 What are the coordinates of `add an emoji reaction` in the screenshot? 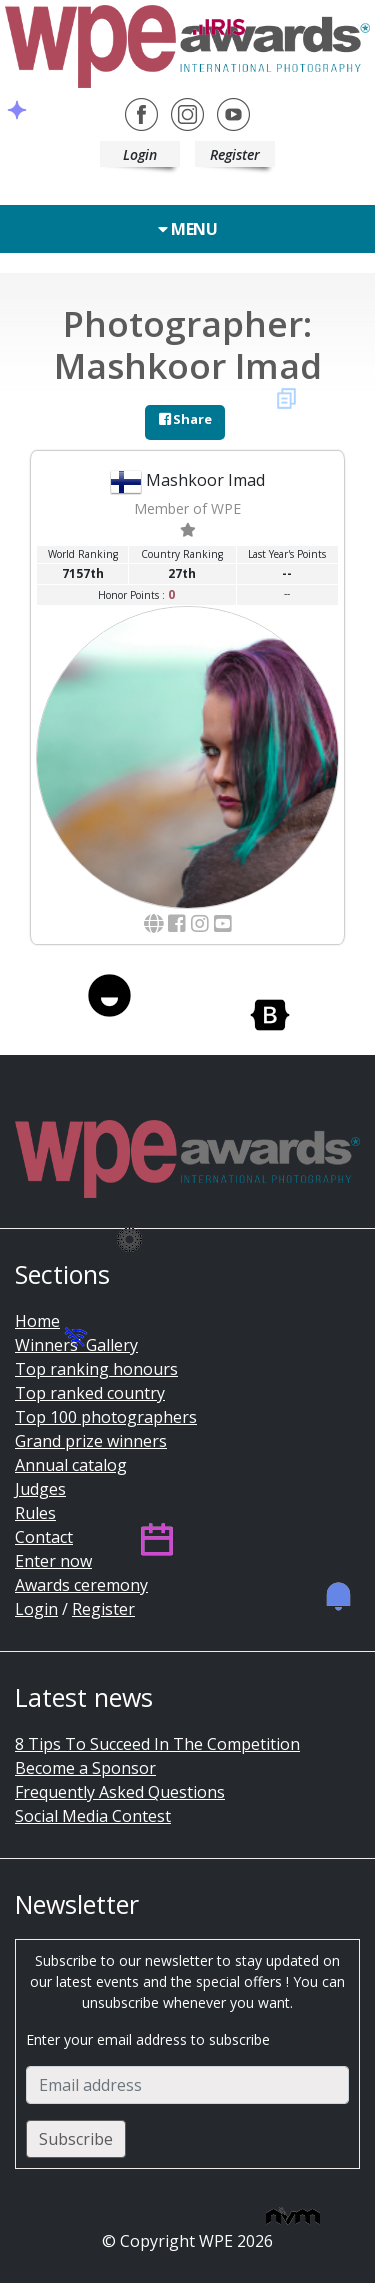 It's located at (109, 995).